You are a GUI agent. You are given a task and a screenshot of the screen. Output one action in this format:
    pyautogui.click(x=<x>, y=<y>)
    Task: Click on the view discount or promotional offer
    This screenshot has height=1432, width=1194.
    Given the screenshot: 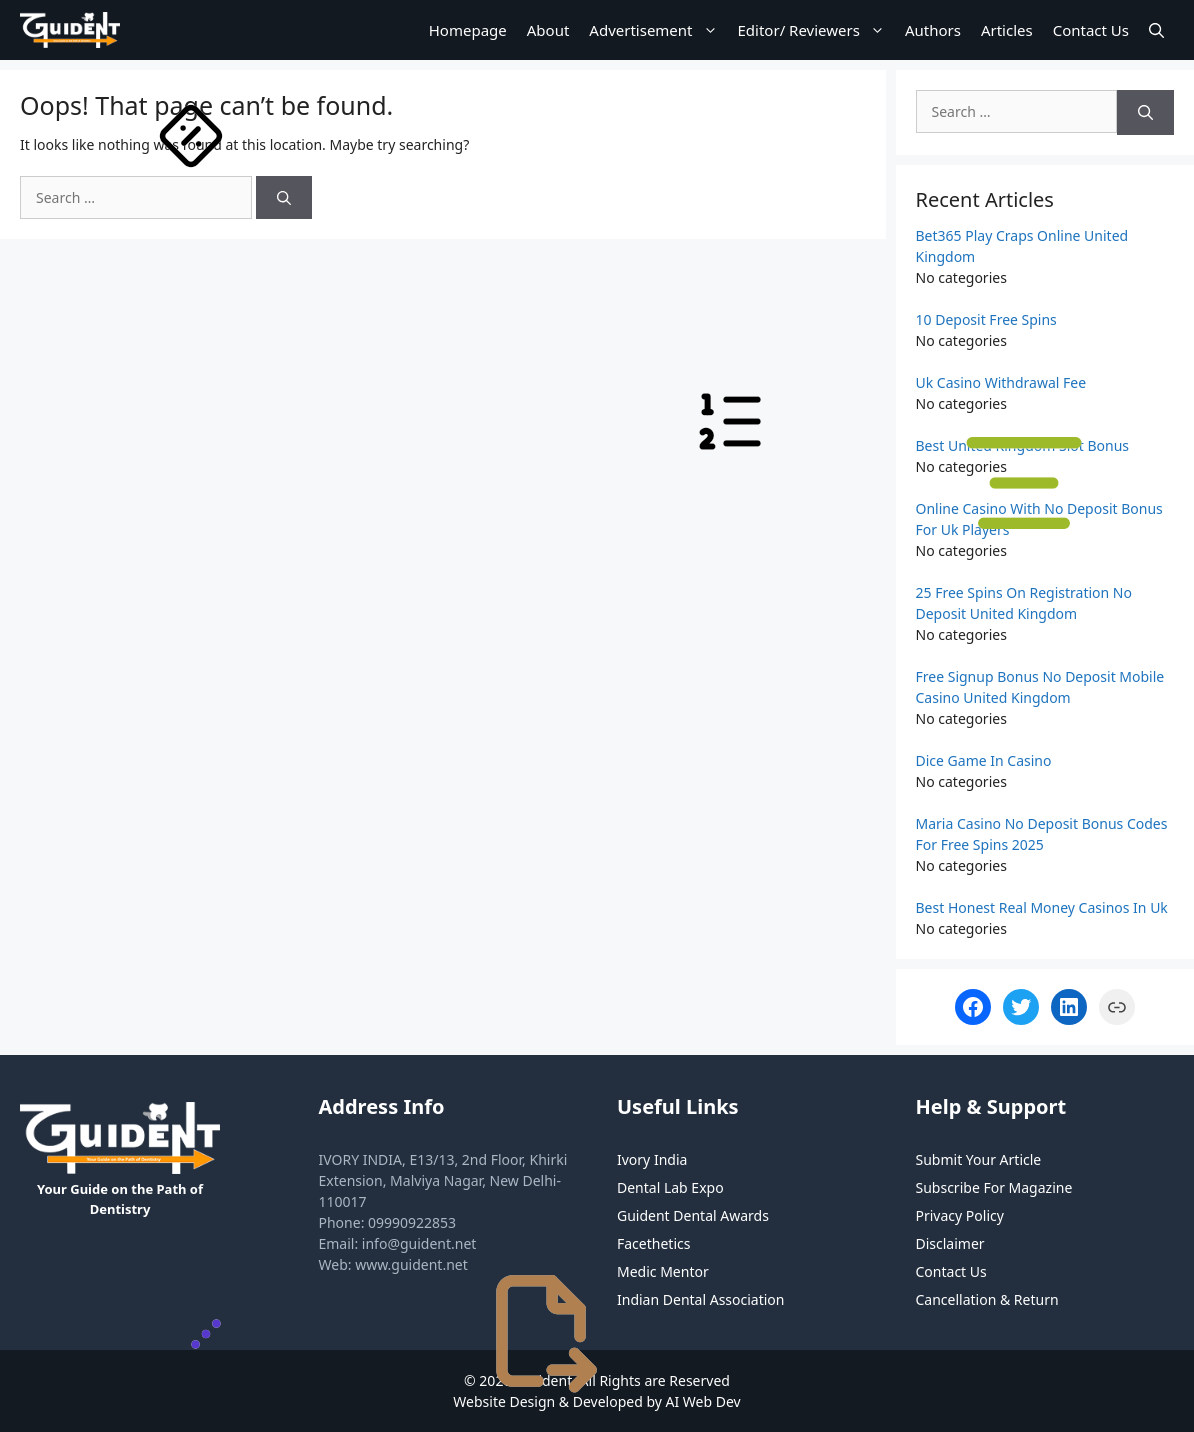 What is the action you would take?
    pyautogui.click(x=191, y=136)
    